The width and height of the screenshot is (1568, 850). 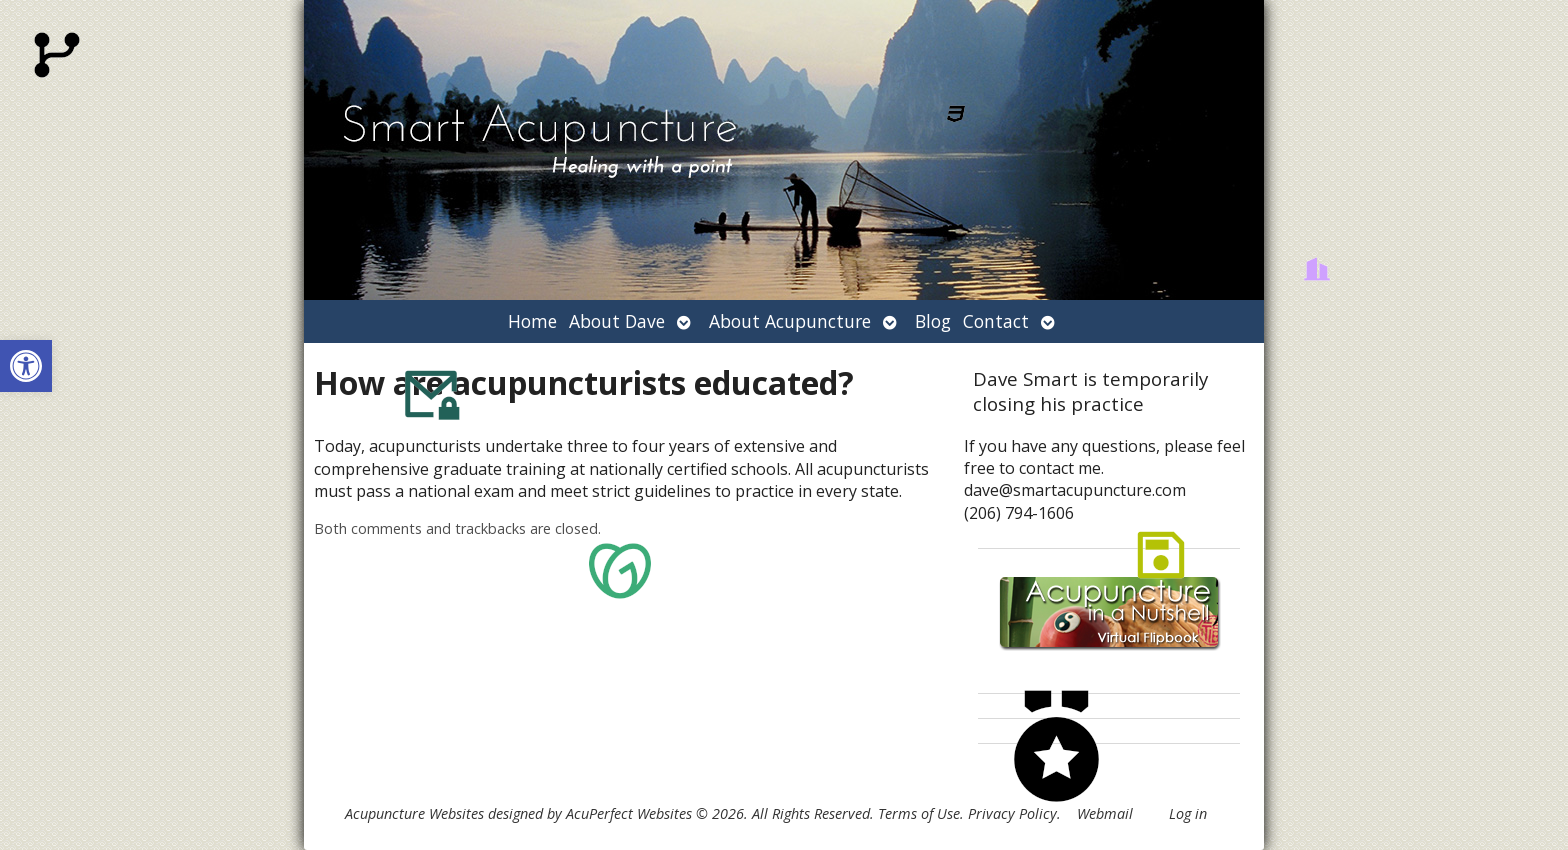 What do you see at coordinates (1161, 555) in the screenshot?
I see `save file or document` at bounding box center [1161, 555].